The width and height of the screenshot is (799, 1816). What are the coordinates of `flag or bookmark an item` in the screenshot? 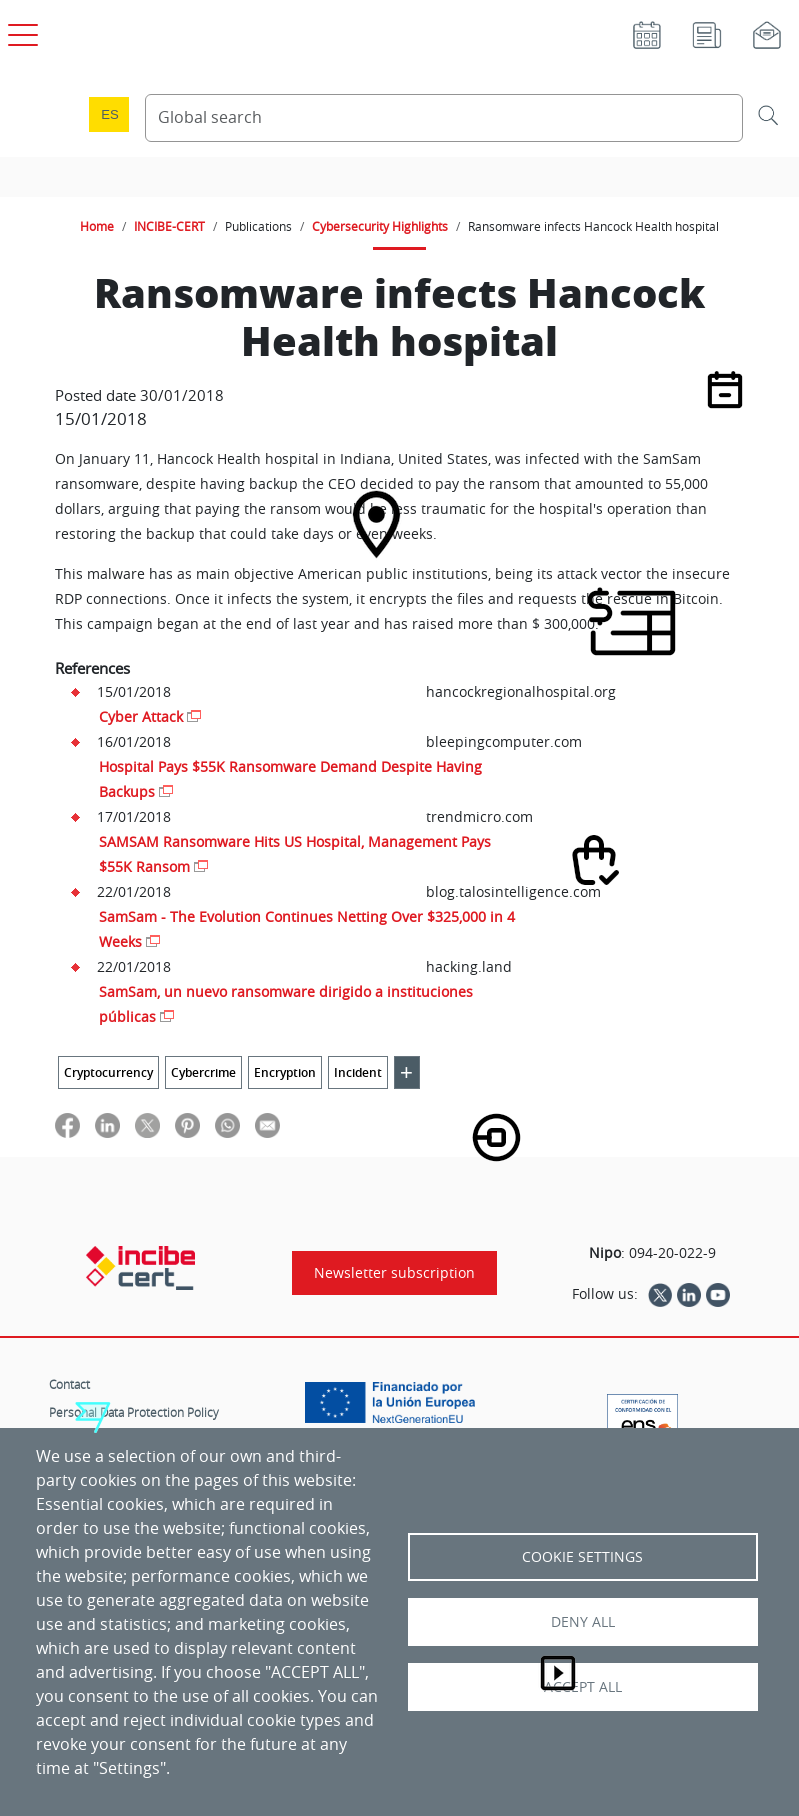 It's located at (91, 1415).